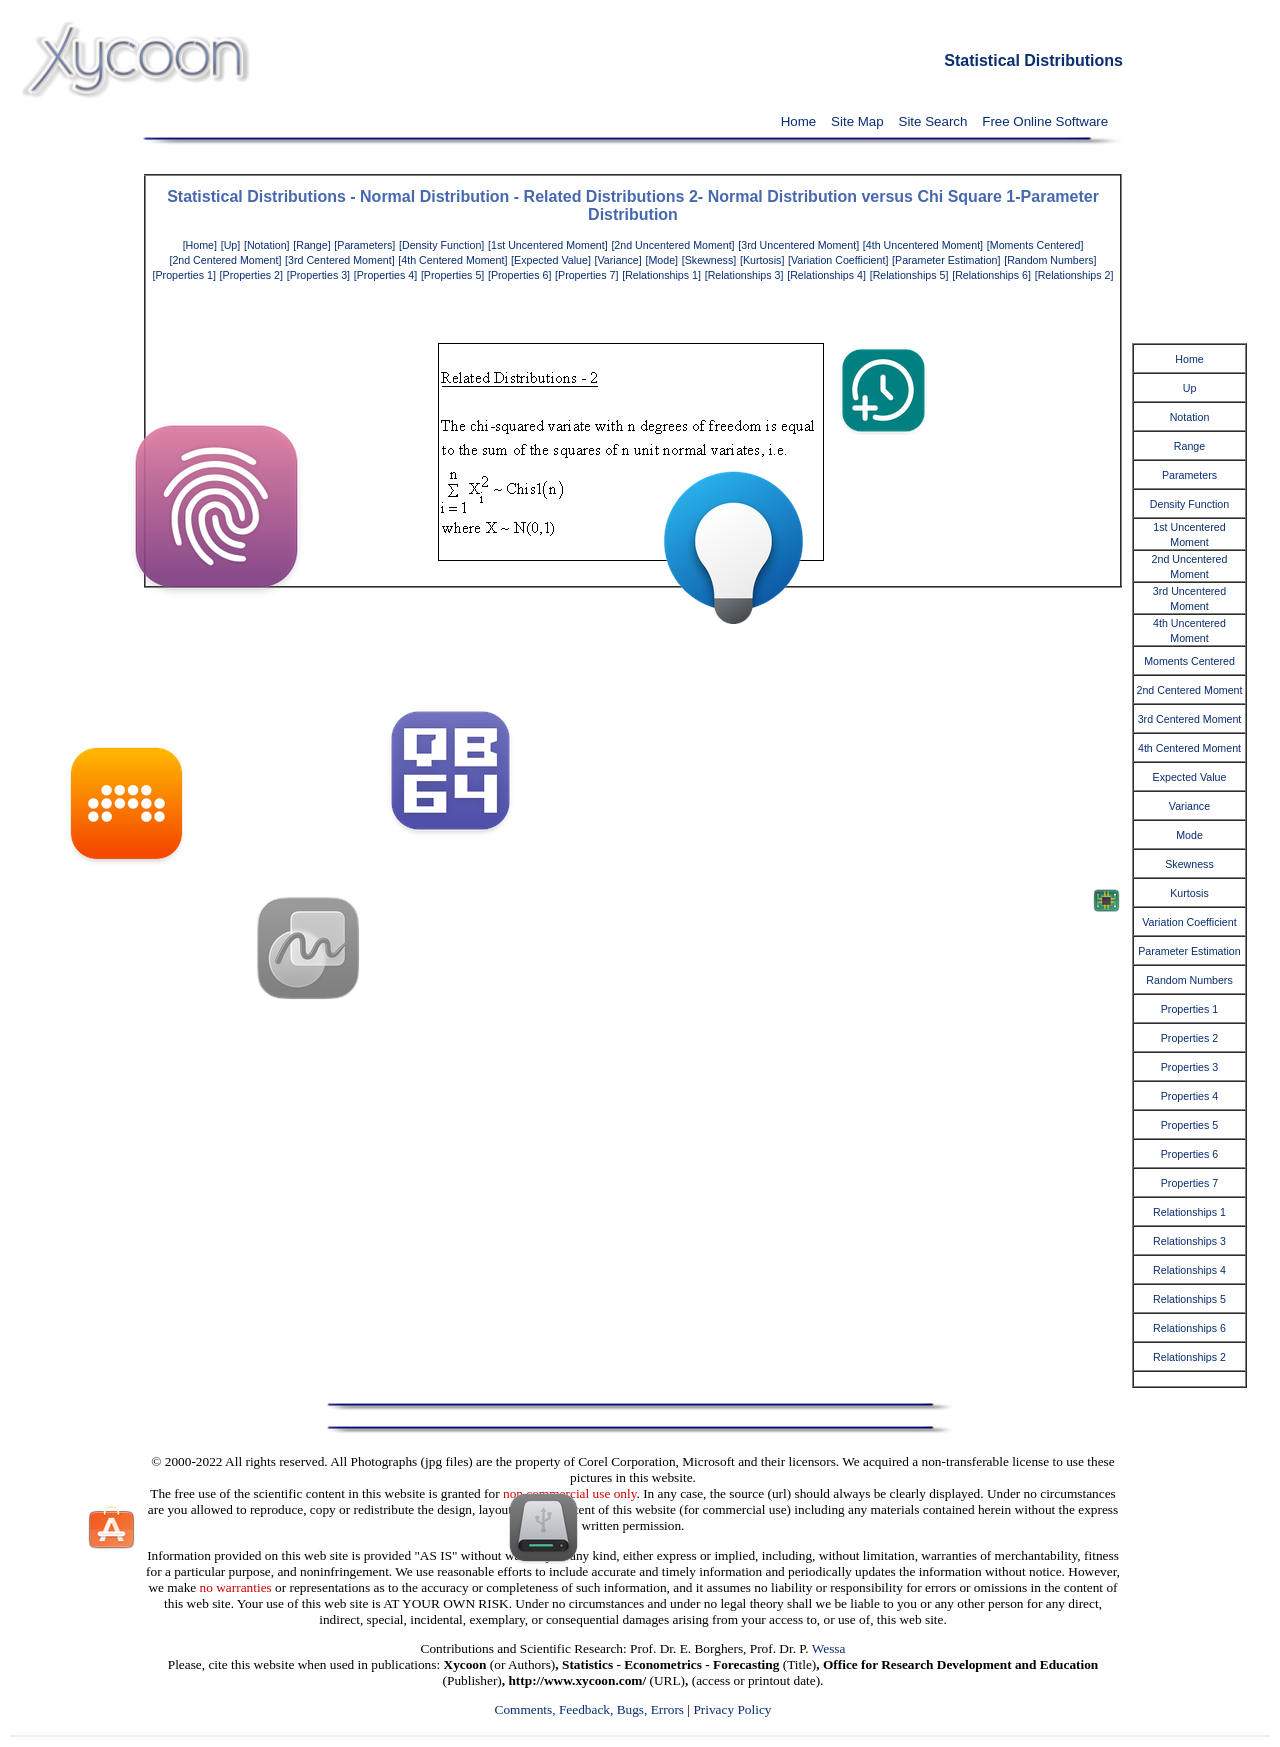 This screenshot has width=1280, height=1747. Describe the element at coordinates (308, 948) in the screenshot. I see `open freeform app for brainstorming and sketching` at that location.